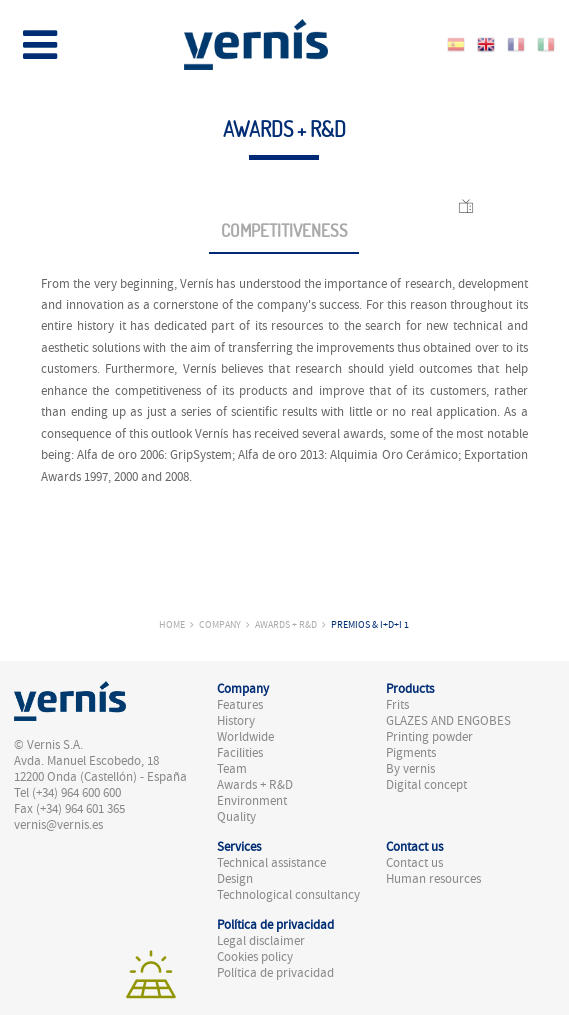  Describe the element at coordinates (151, 977) in the screenshot. I see `view solar energy status` at that location.